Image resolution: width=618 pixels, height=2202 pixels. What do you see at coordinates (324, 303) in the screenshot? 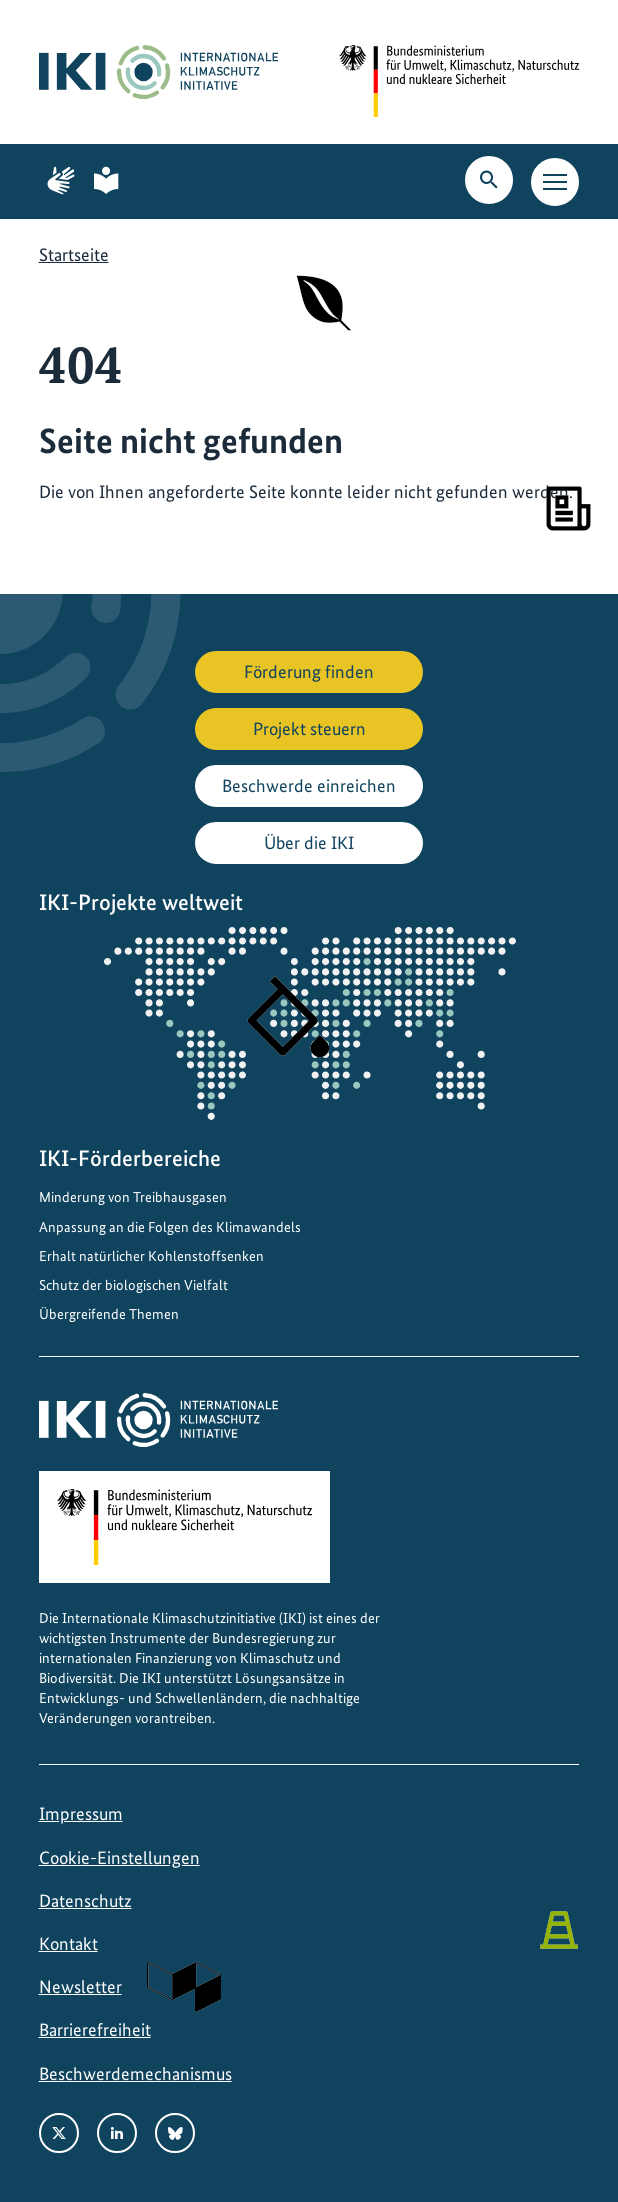
I see `envira gallery logo` at bounding box center [324, 303].